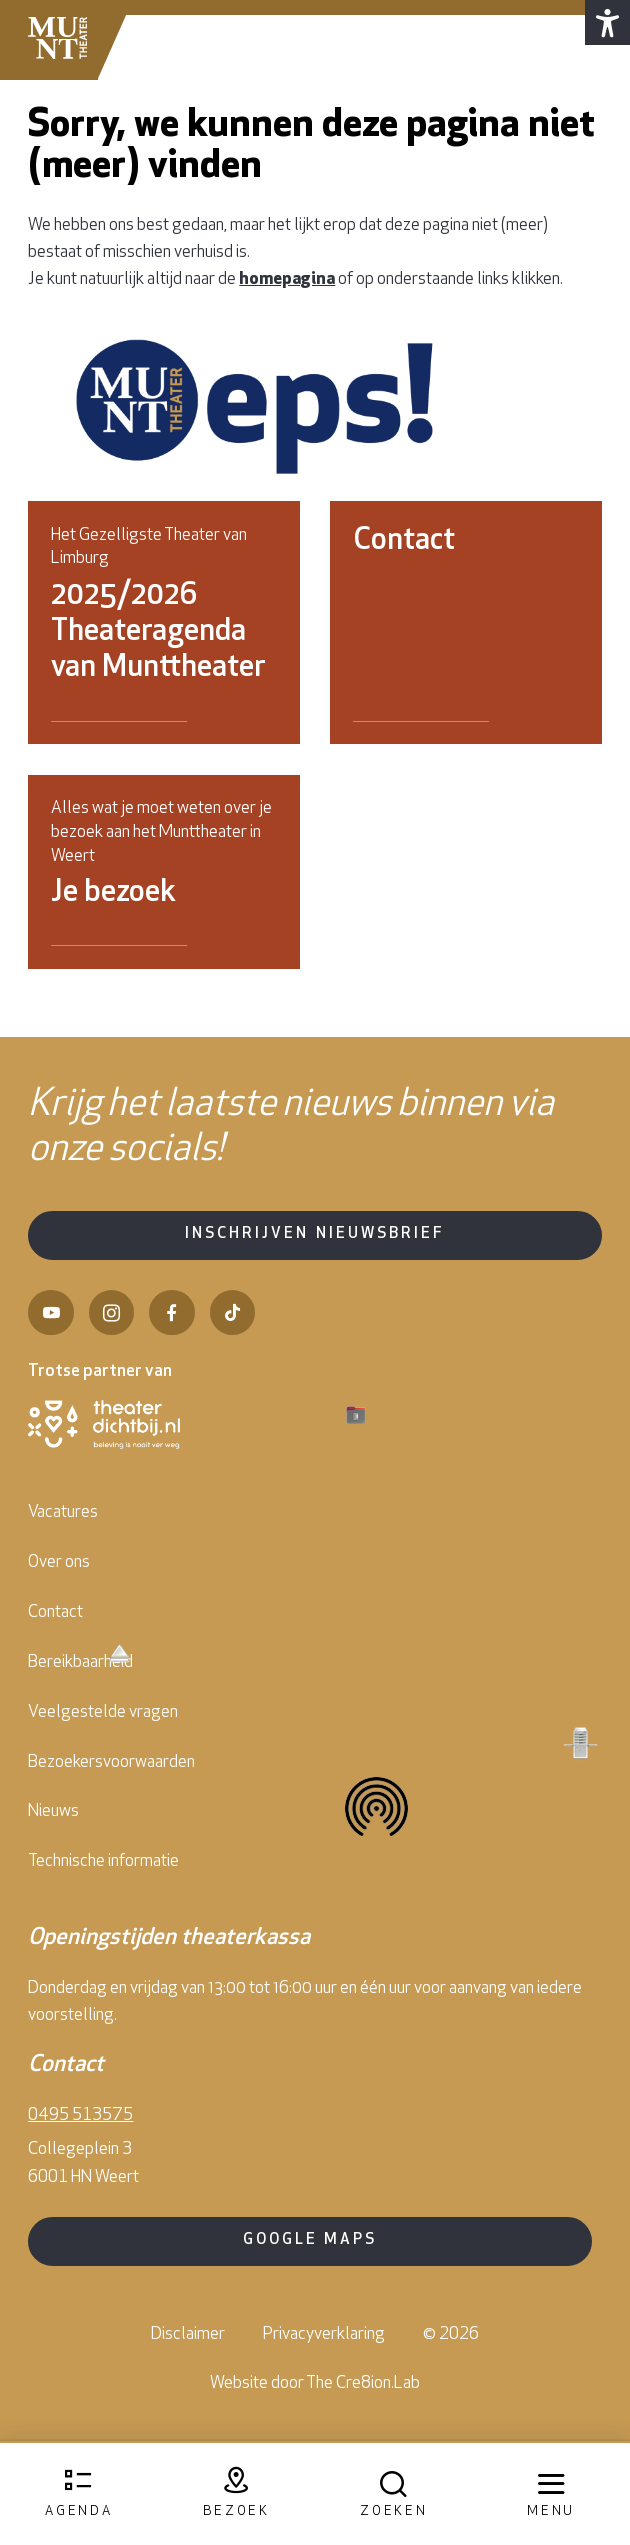 The width and height of the screenshot is (630, 2545). Describe the element at coordinates (356, 1415) in the screenshot. I see `access your templates folder` at that location.